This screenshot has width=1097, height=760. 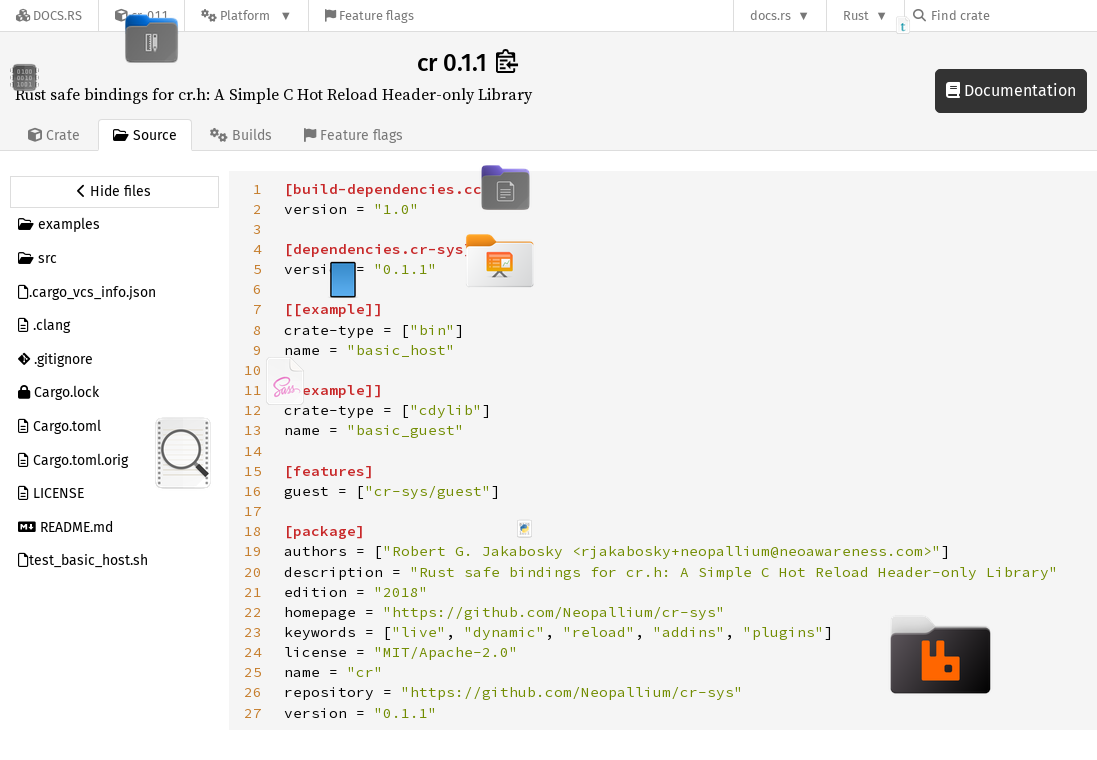 What do you see at coordinates (524, 528) in the screenshot?
I see `python bytecode file (.pyc)` at bounding box center [524, 528].